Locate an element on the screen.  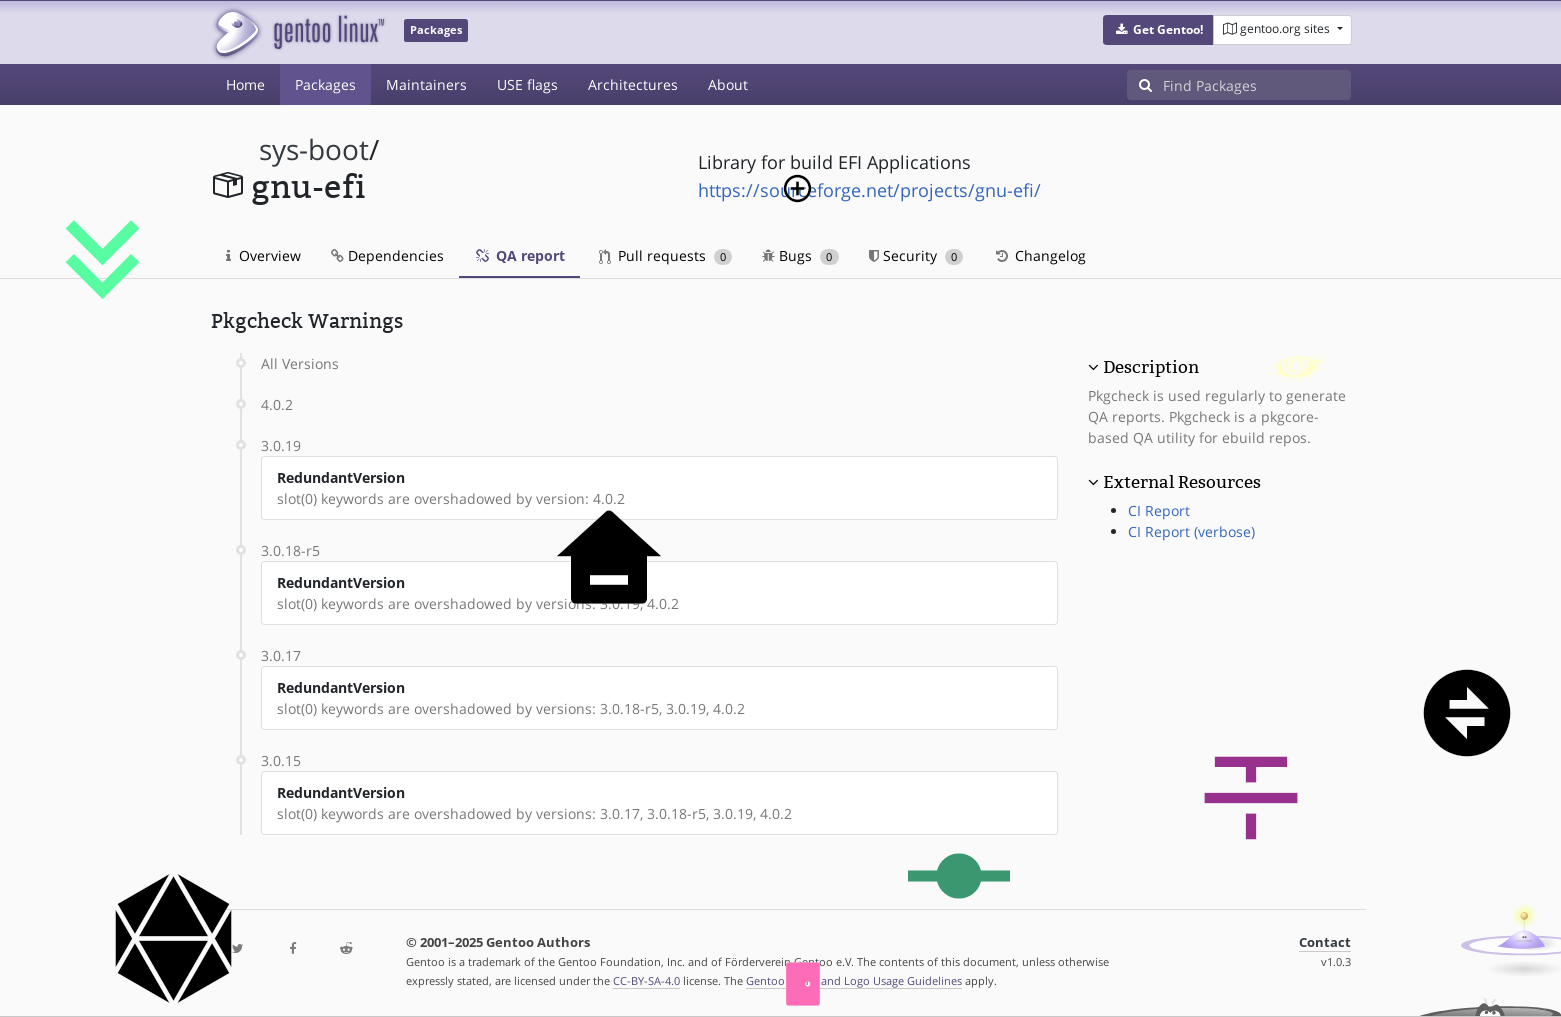
exit or log out of the application is located at coordinates (803, 984).